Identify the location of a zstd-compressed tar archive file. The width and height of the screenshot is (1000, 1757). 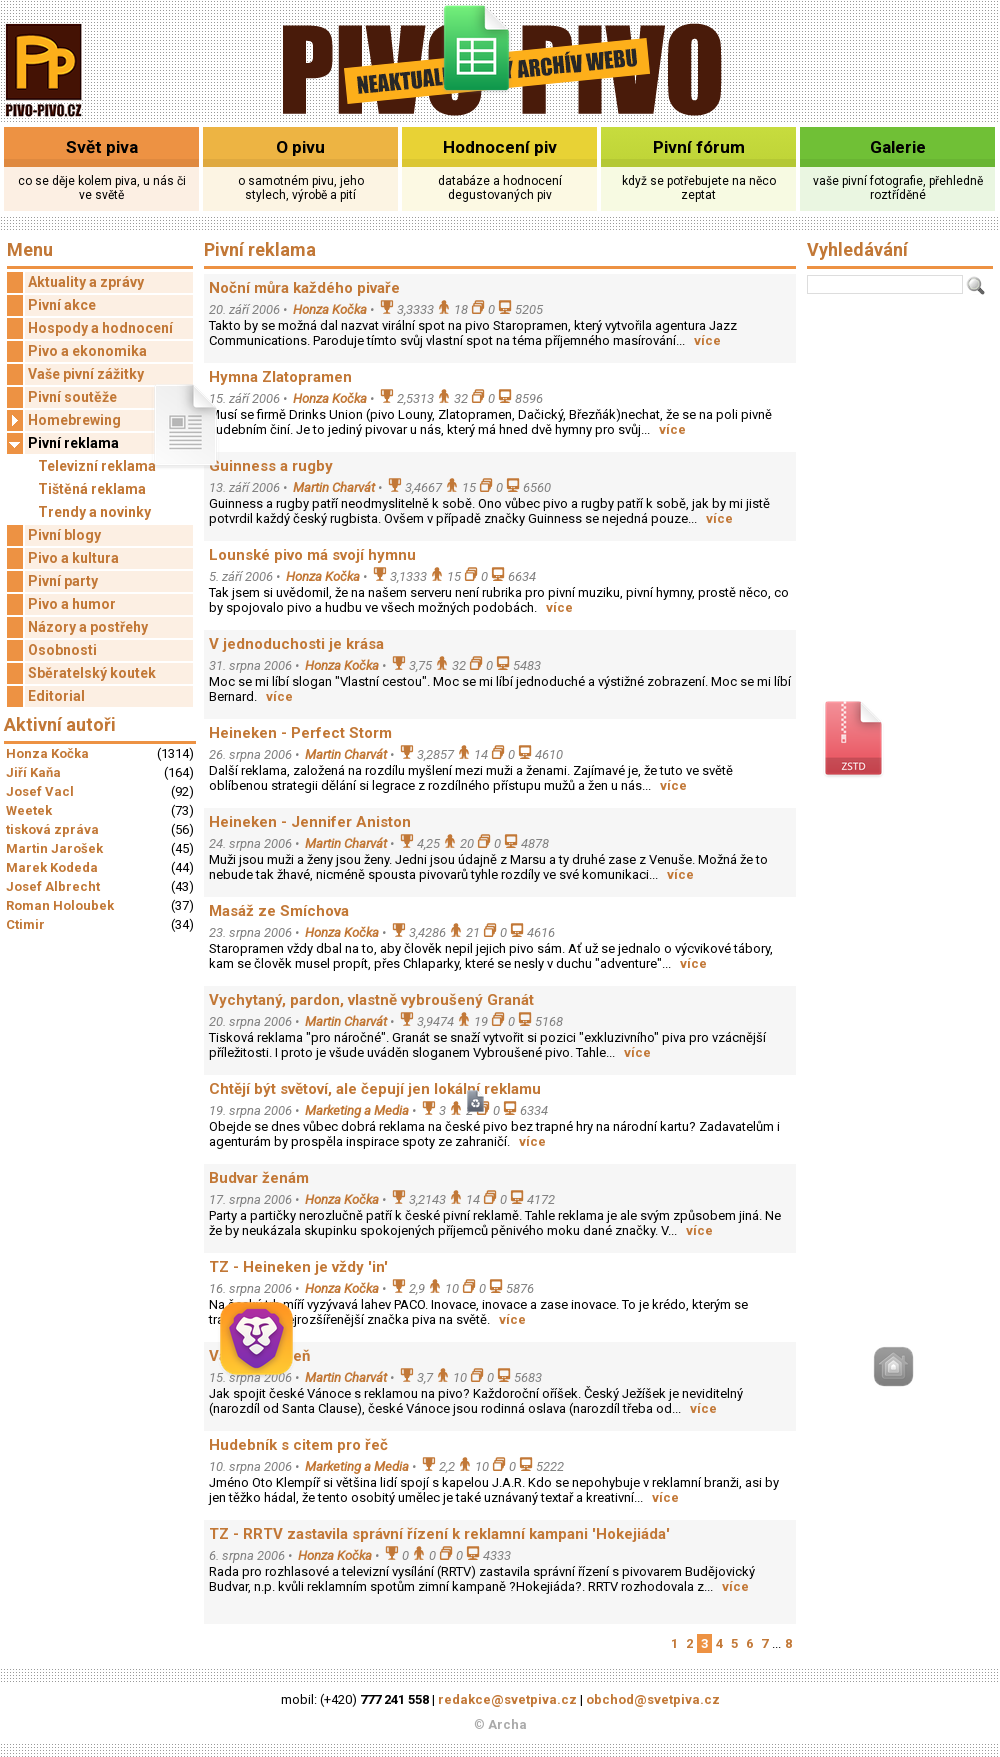
(853, 739).